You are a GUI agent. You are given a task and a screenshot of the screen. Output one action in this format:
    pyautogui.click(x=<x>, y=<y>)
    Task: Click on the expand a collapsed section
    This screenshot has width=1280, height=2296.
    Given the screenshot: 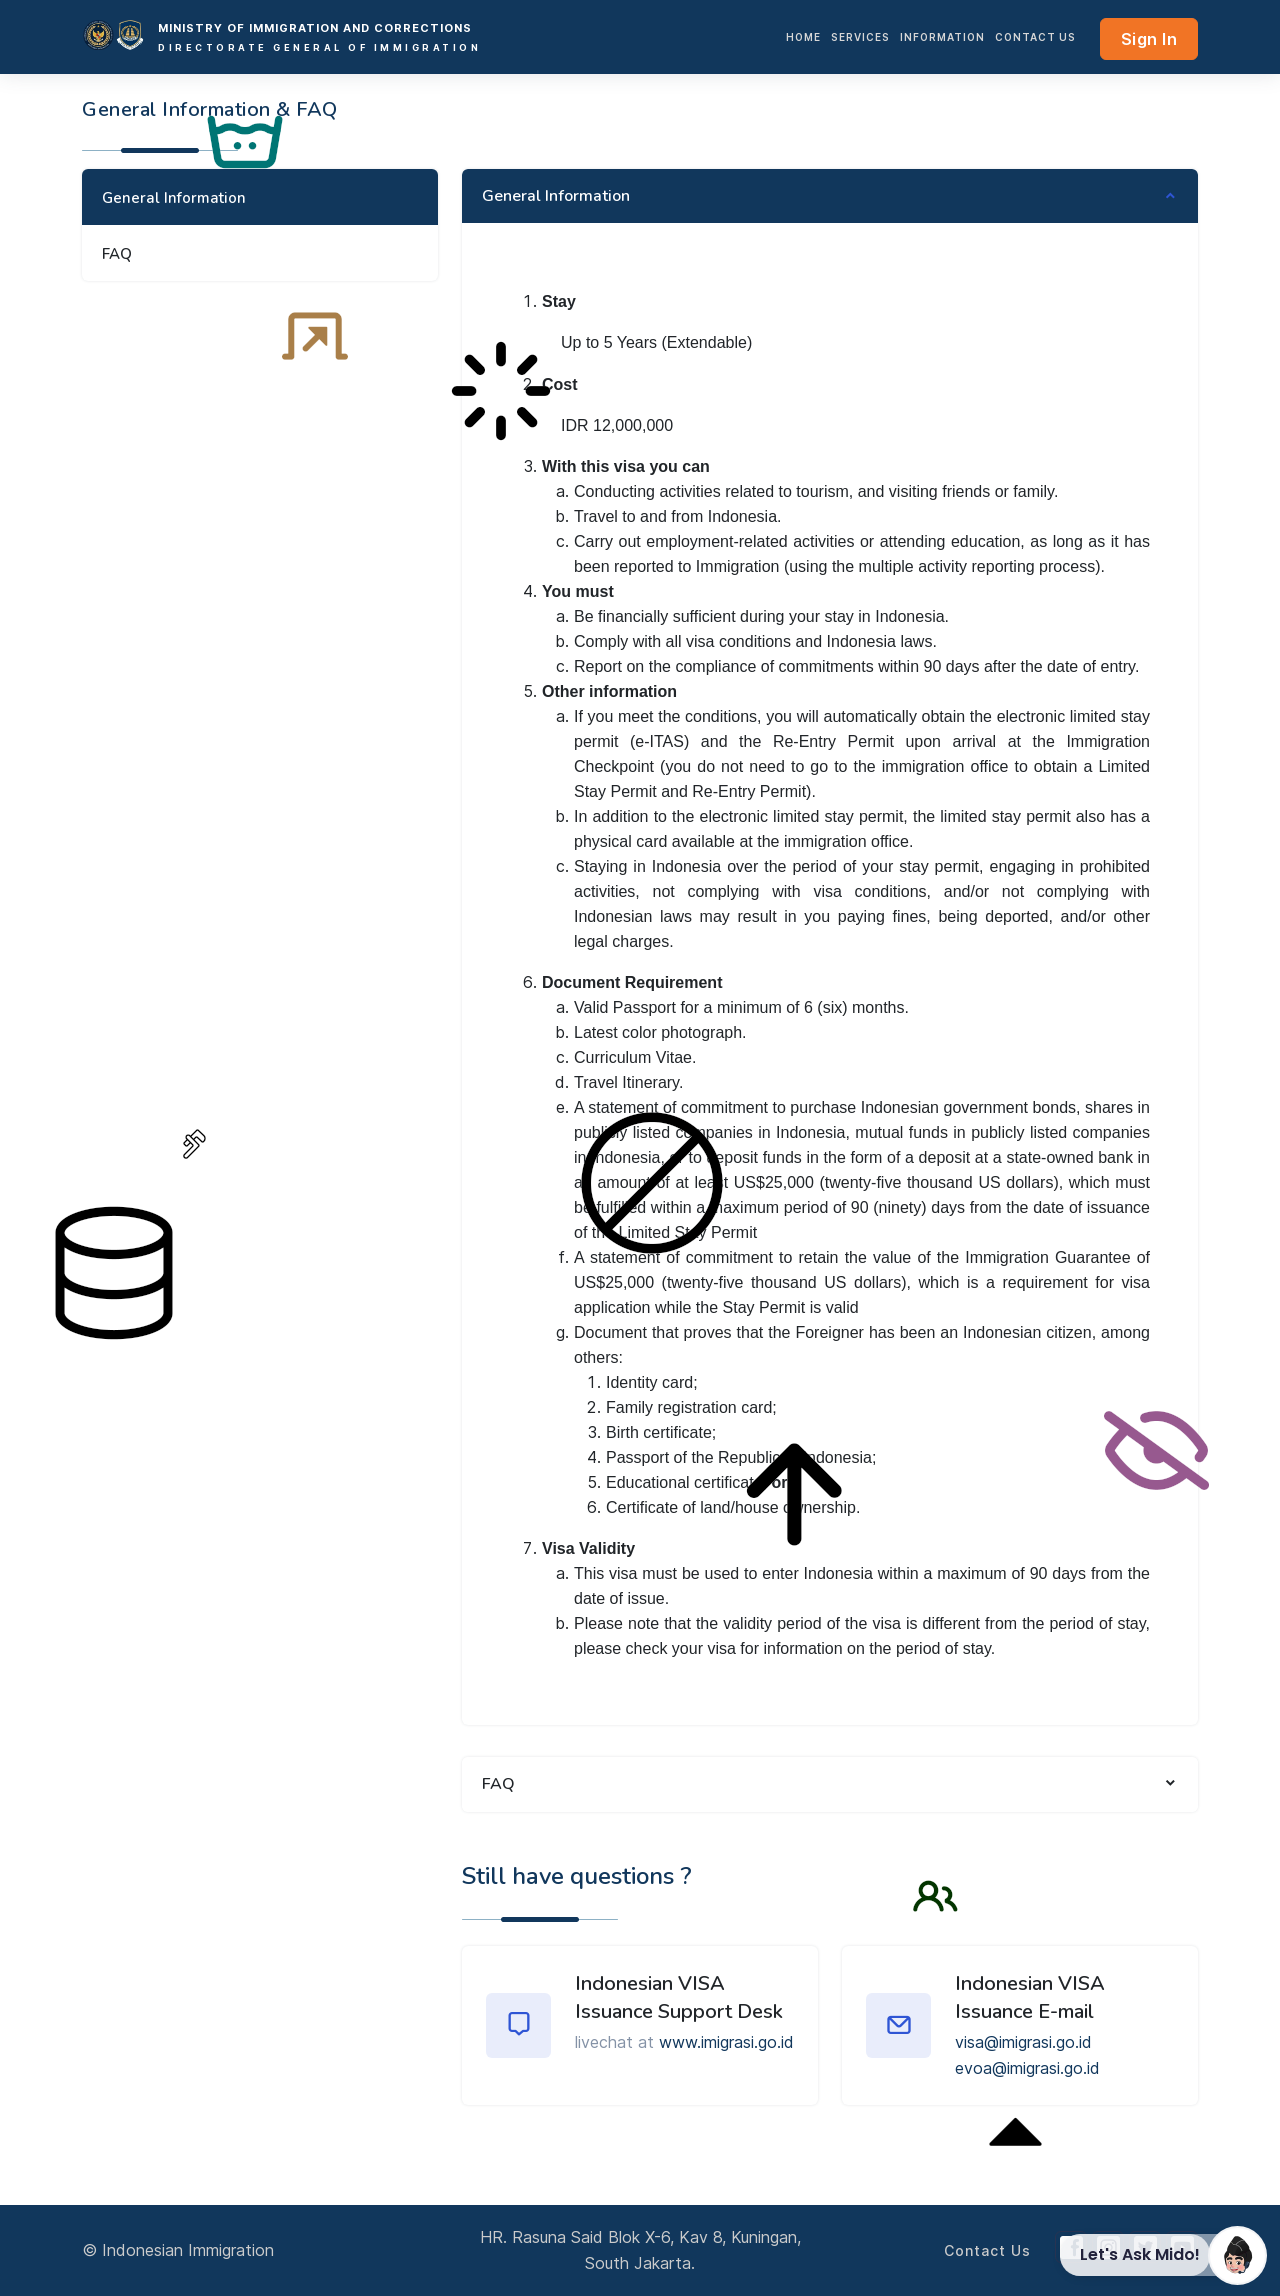 What is the action you would take?
    pyautogui.click(x=1015, y=2131)
    